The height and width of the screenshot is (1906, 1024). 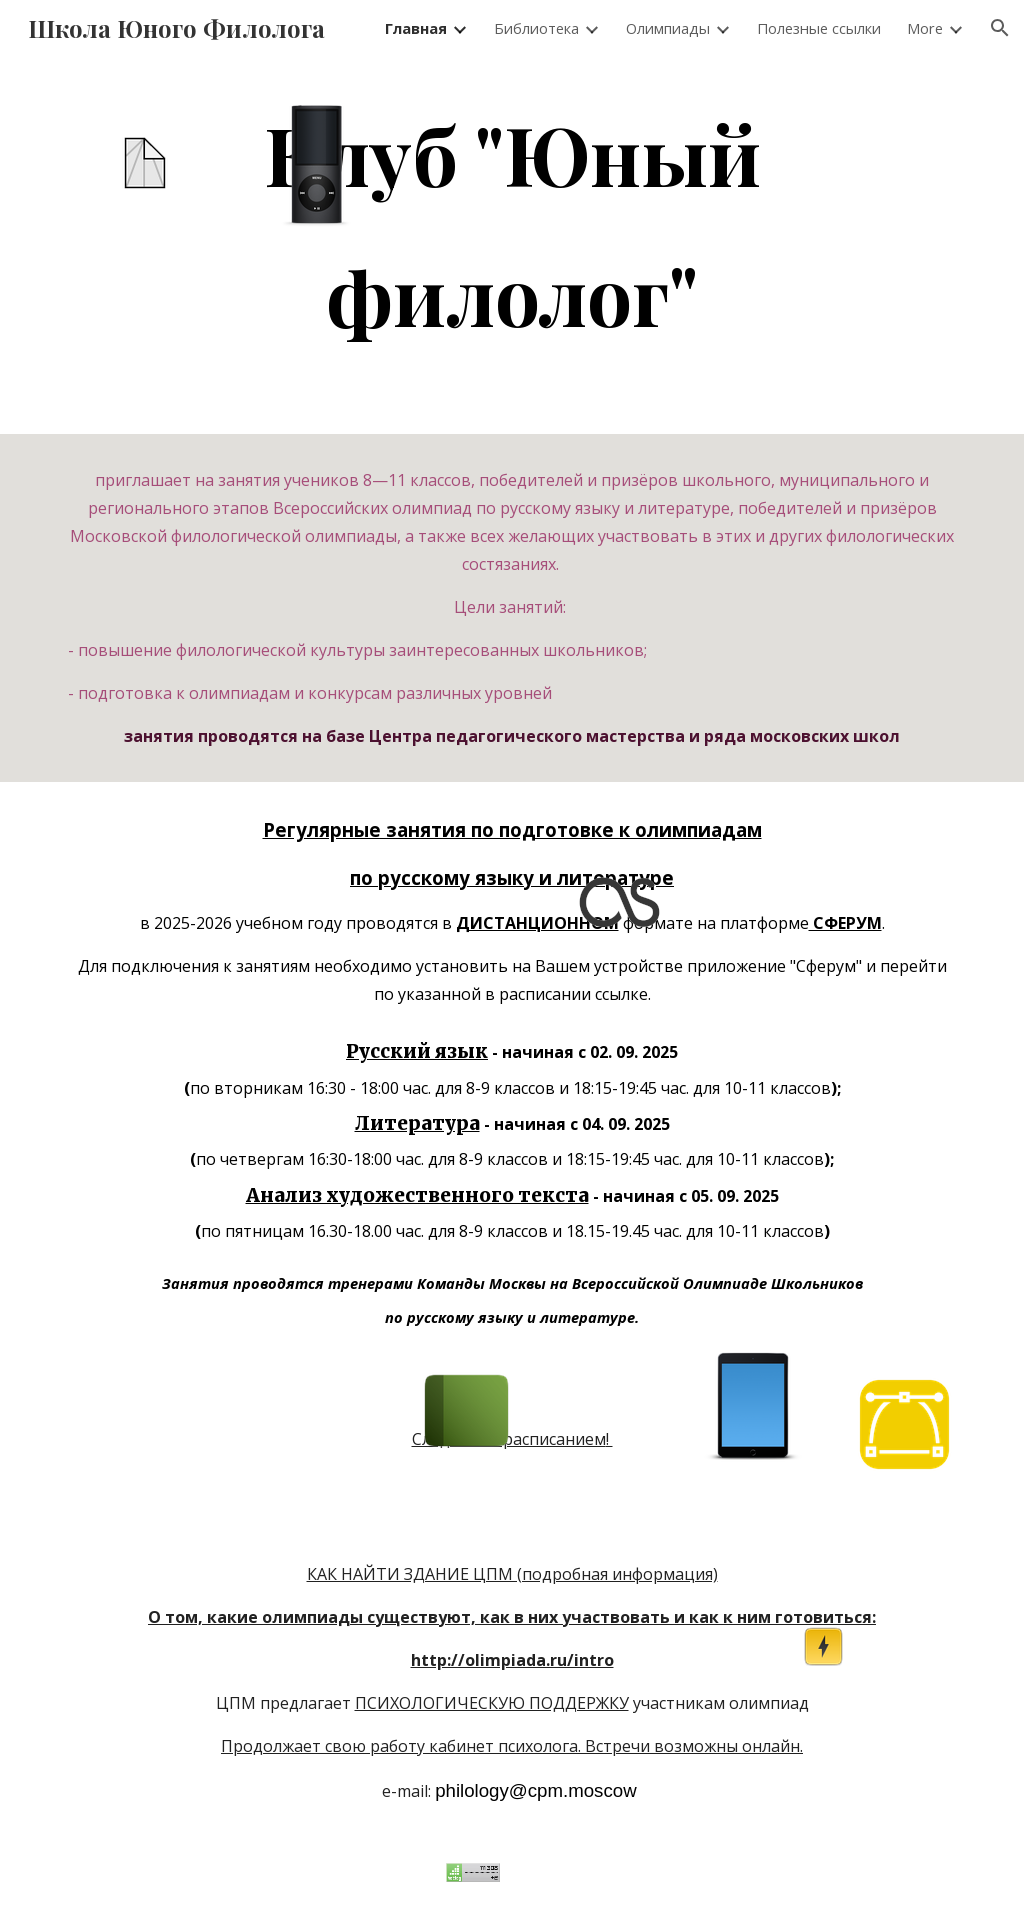 I want to click on view email drafts folder, so click(x=145, y=163).